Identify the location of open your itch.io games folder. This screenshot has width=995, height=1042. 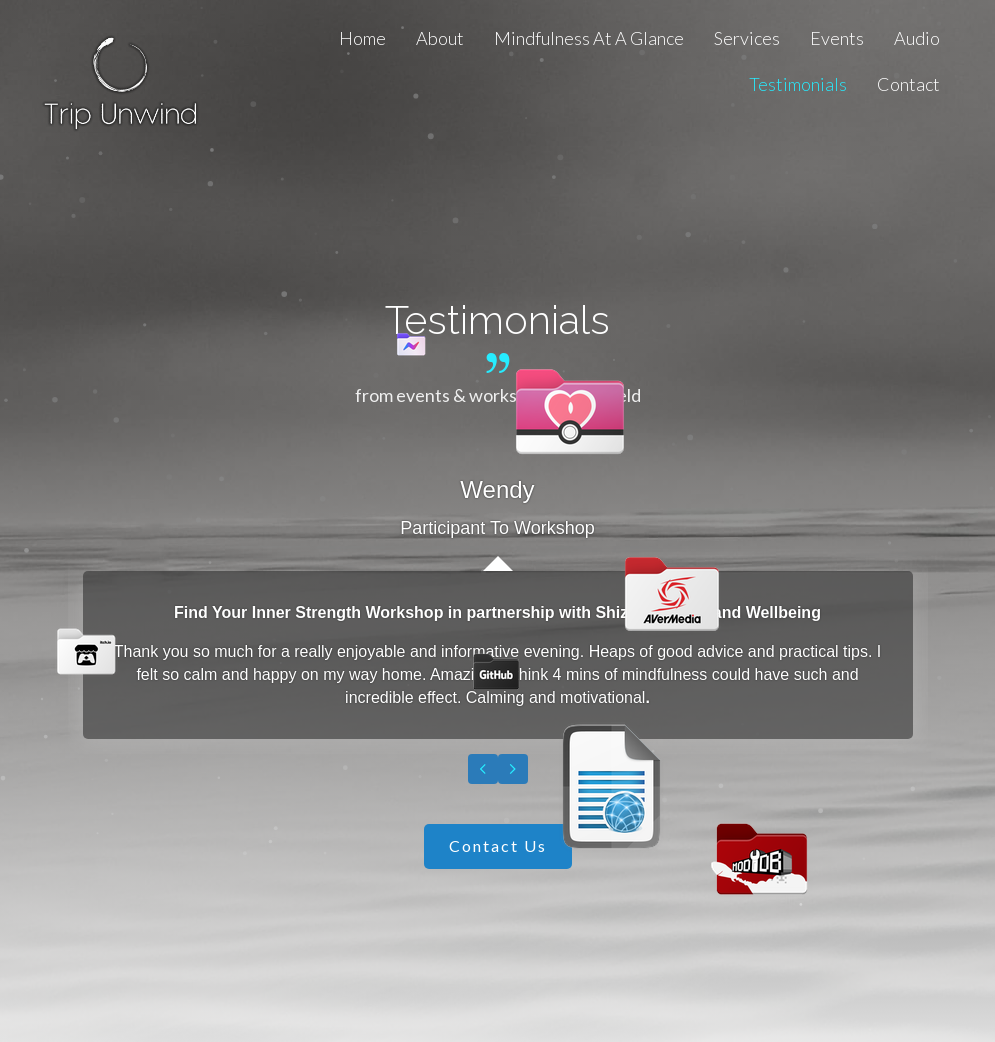
(86, 653).